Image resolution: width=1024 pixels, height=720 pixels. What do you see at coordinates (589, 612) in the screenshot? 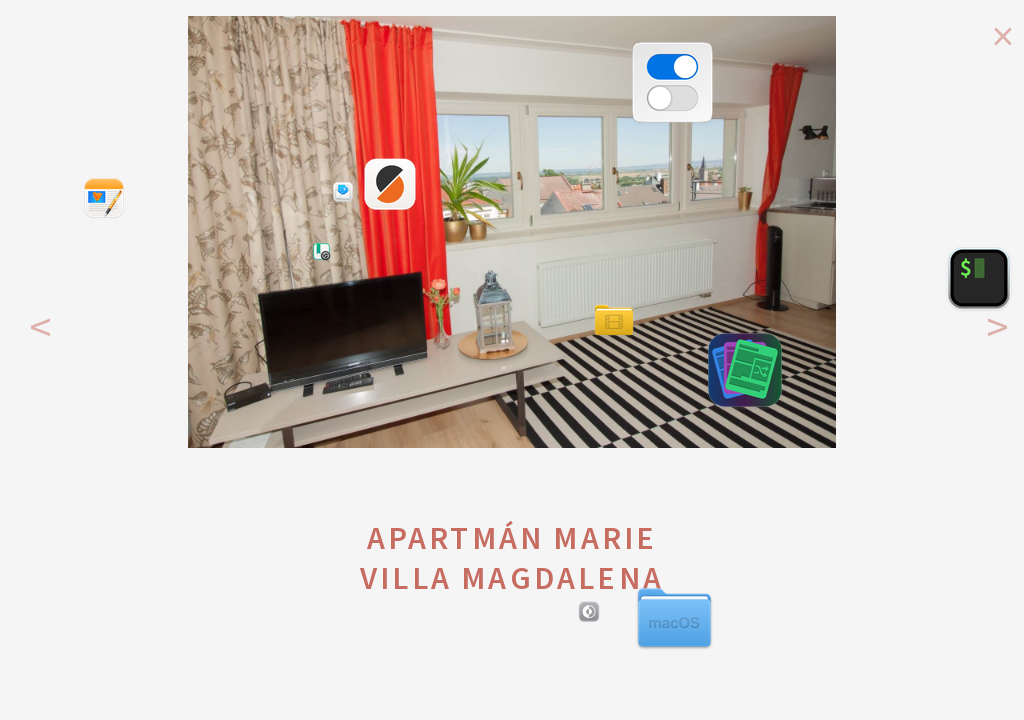
I see `customize application appearance settings` at bounding box center [589, 612].